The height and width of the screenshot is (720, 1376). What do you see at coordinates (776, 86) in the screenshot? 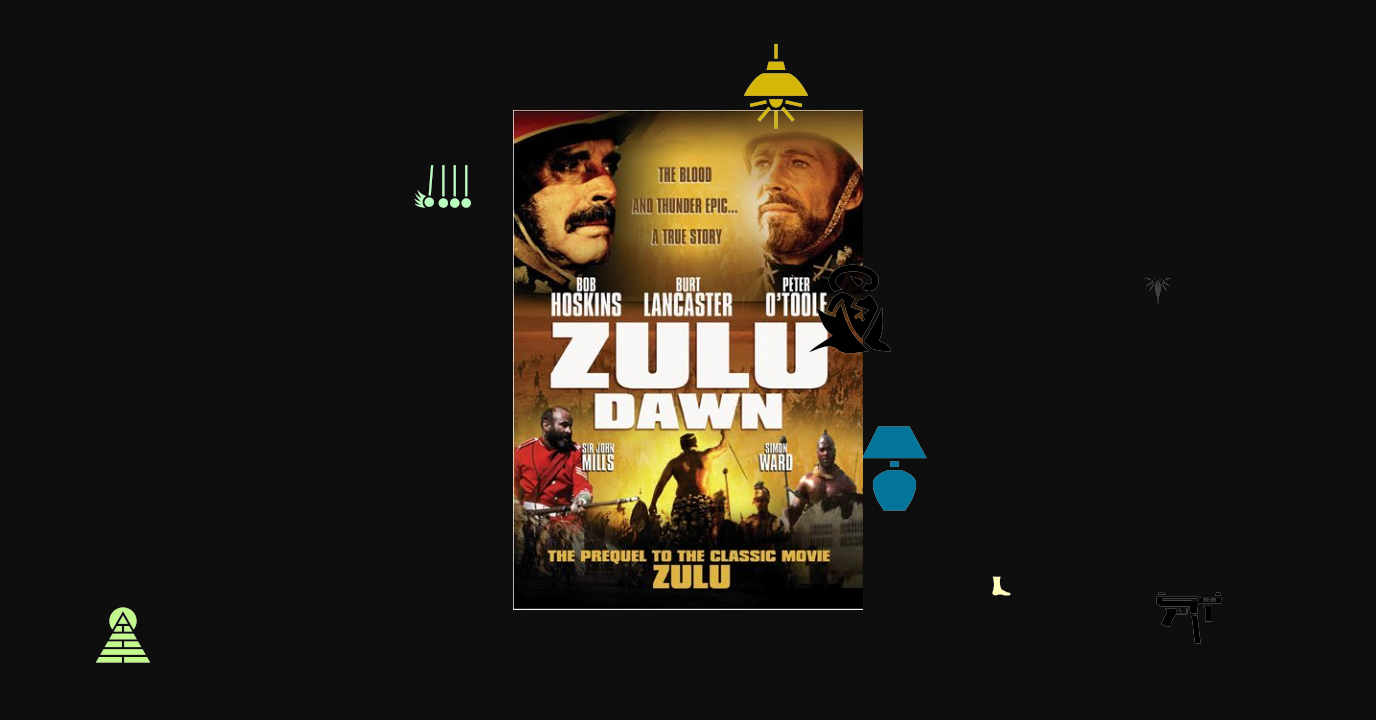
I see `toggle ceiling light on/off` at bounding box center [776, 86].